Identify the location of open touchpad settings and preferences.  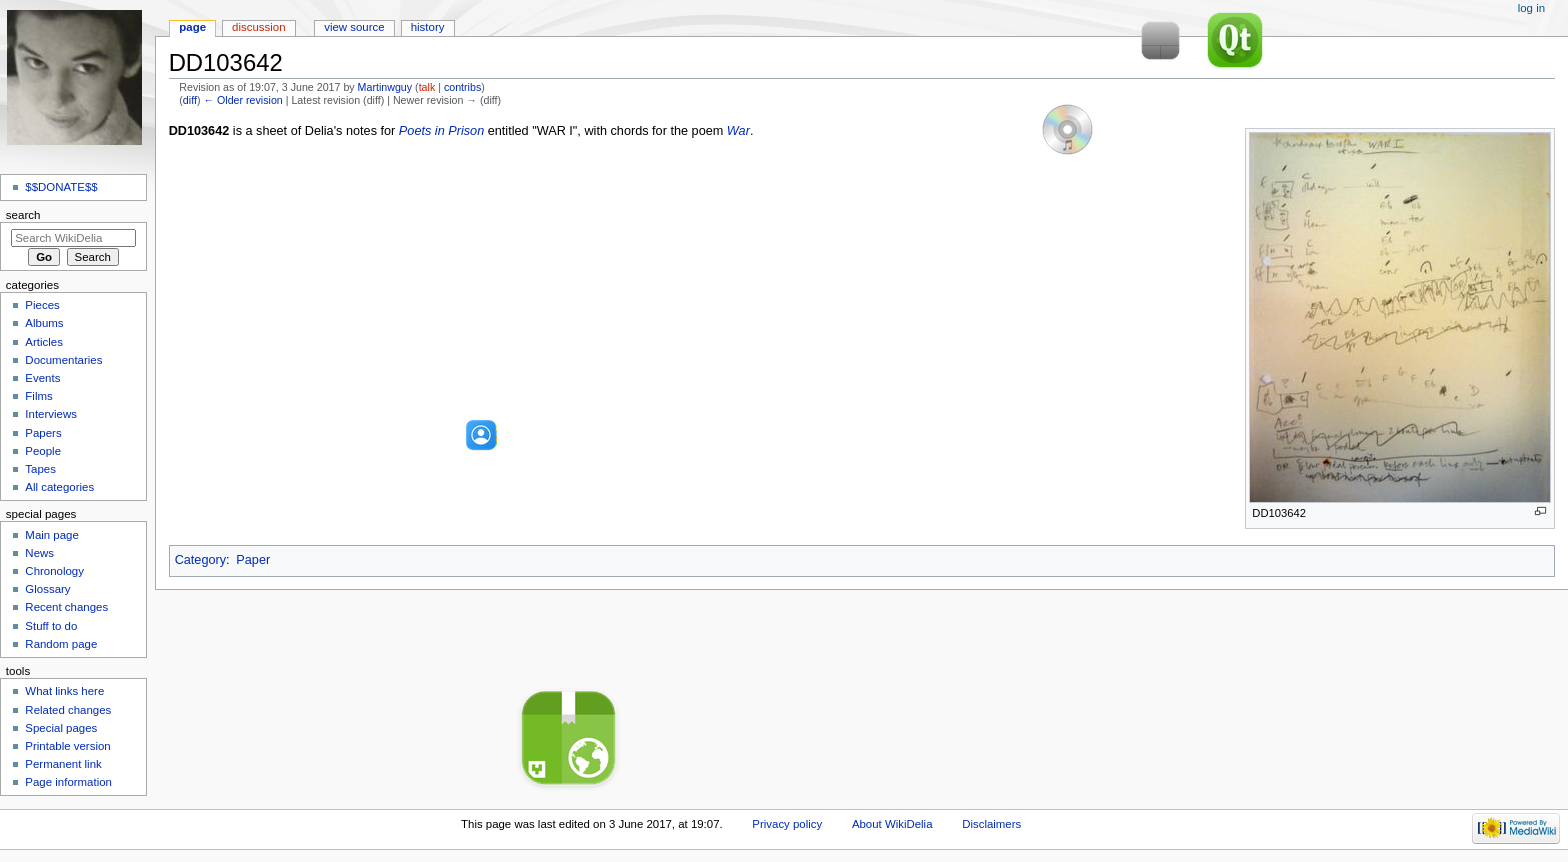
(1160, 40).